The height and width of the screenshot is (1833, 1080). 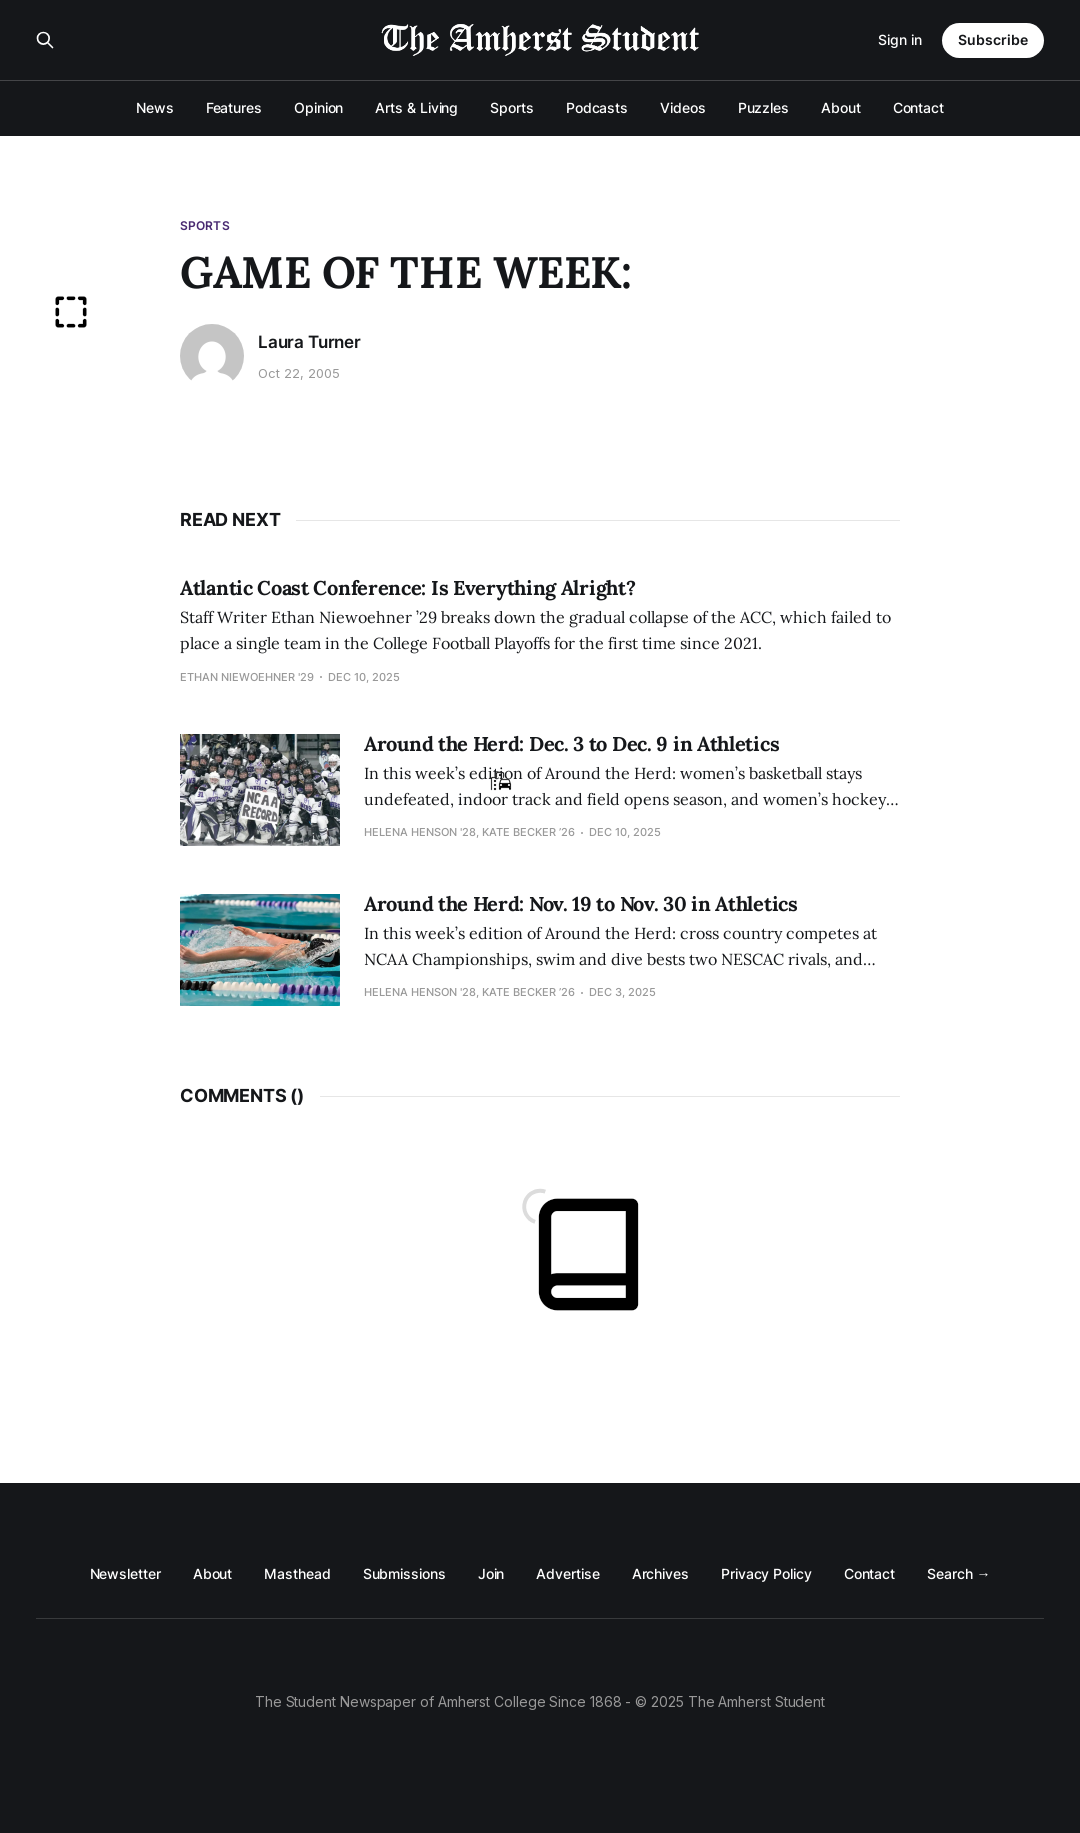 I want to click on access transportation or commute options, so click(x=501, y=781).